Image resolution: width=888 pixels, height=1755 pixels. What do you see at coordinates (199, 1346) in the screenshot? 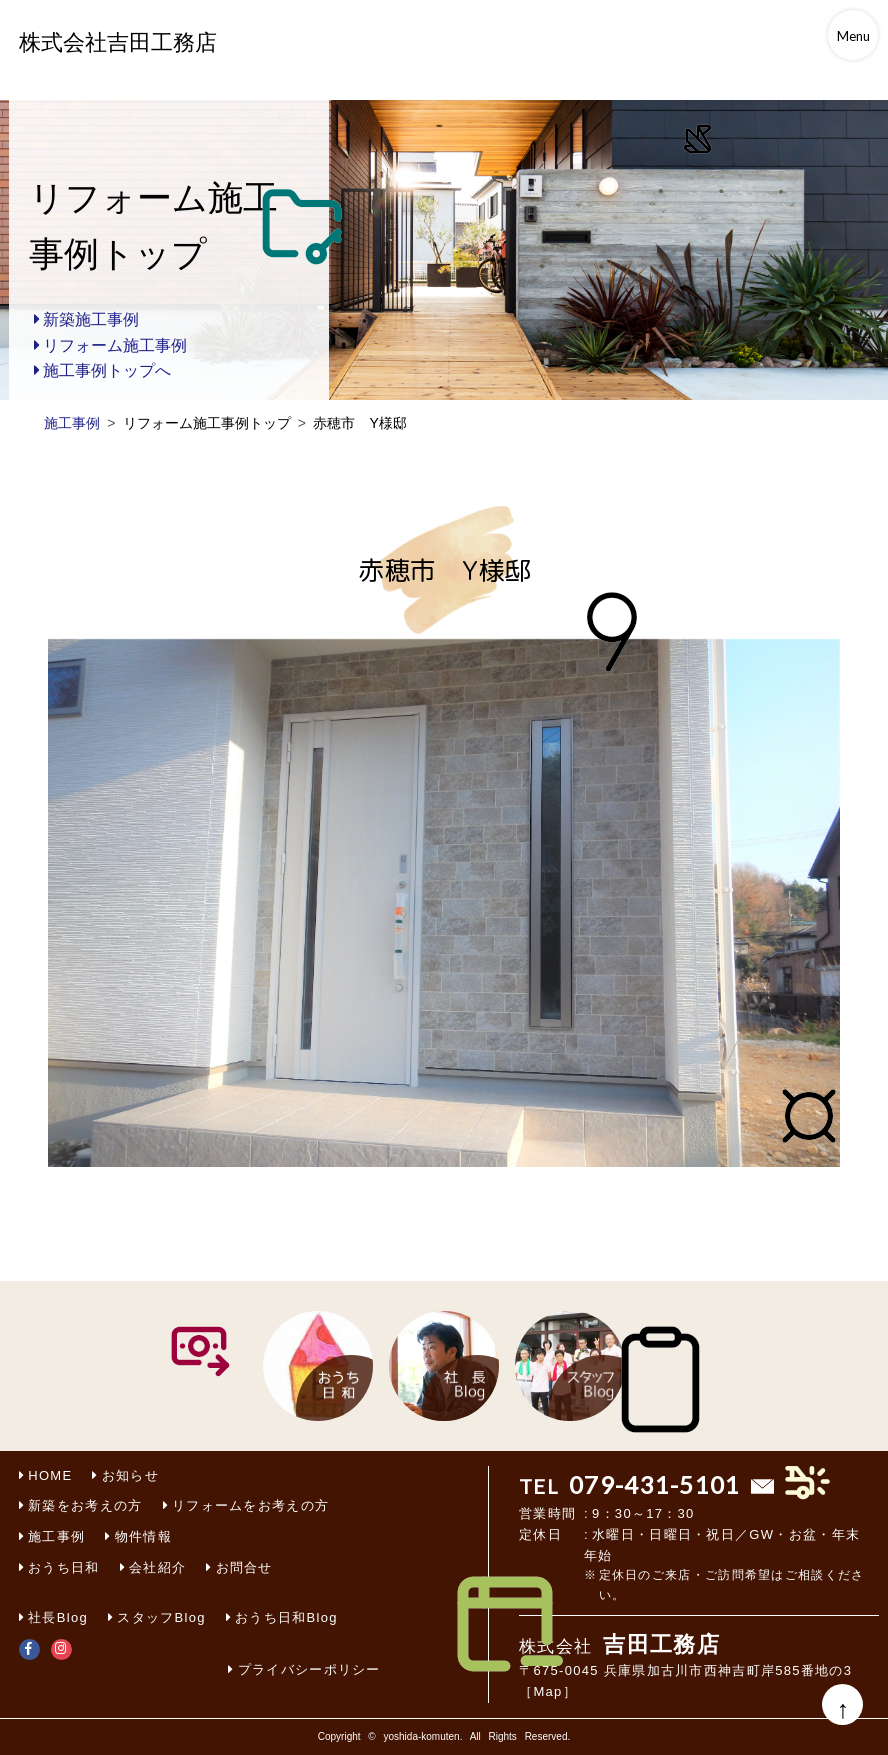
I see `transfer money or send funds` at bounding box center [199, 1346].